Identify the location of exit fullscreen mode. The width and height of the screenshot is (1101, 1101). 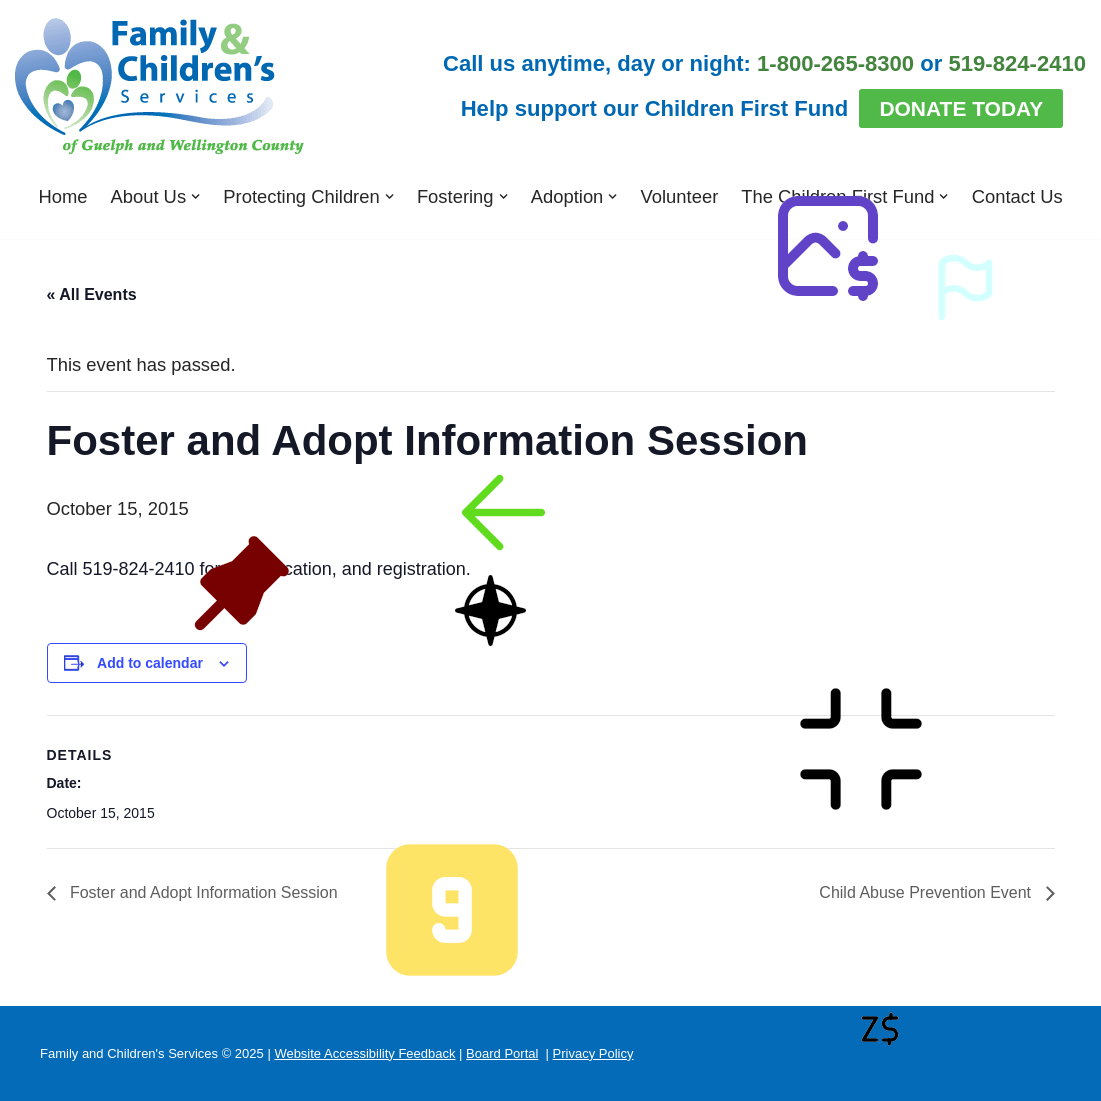
(861, 749).